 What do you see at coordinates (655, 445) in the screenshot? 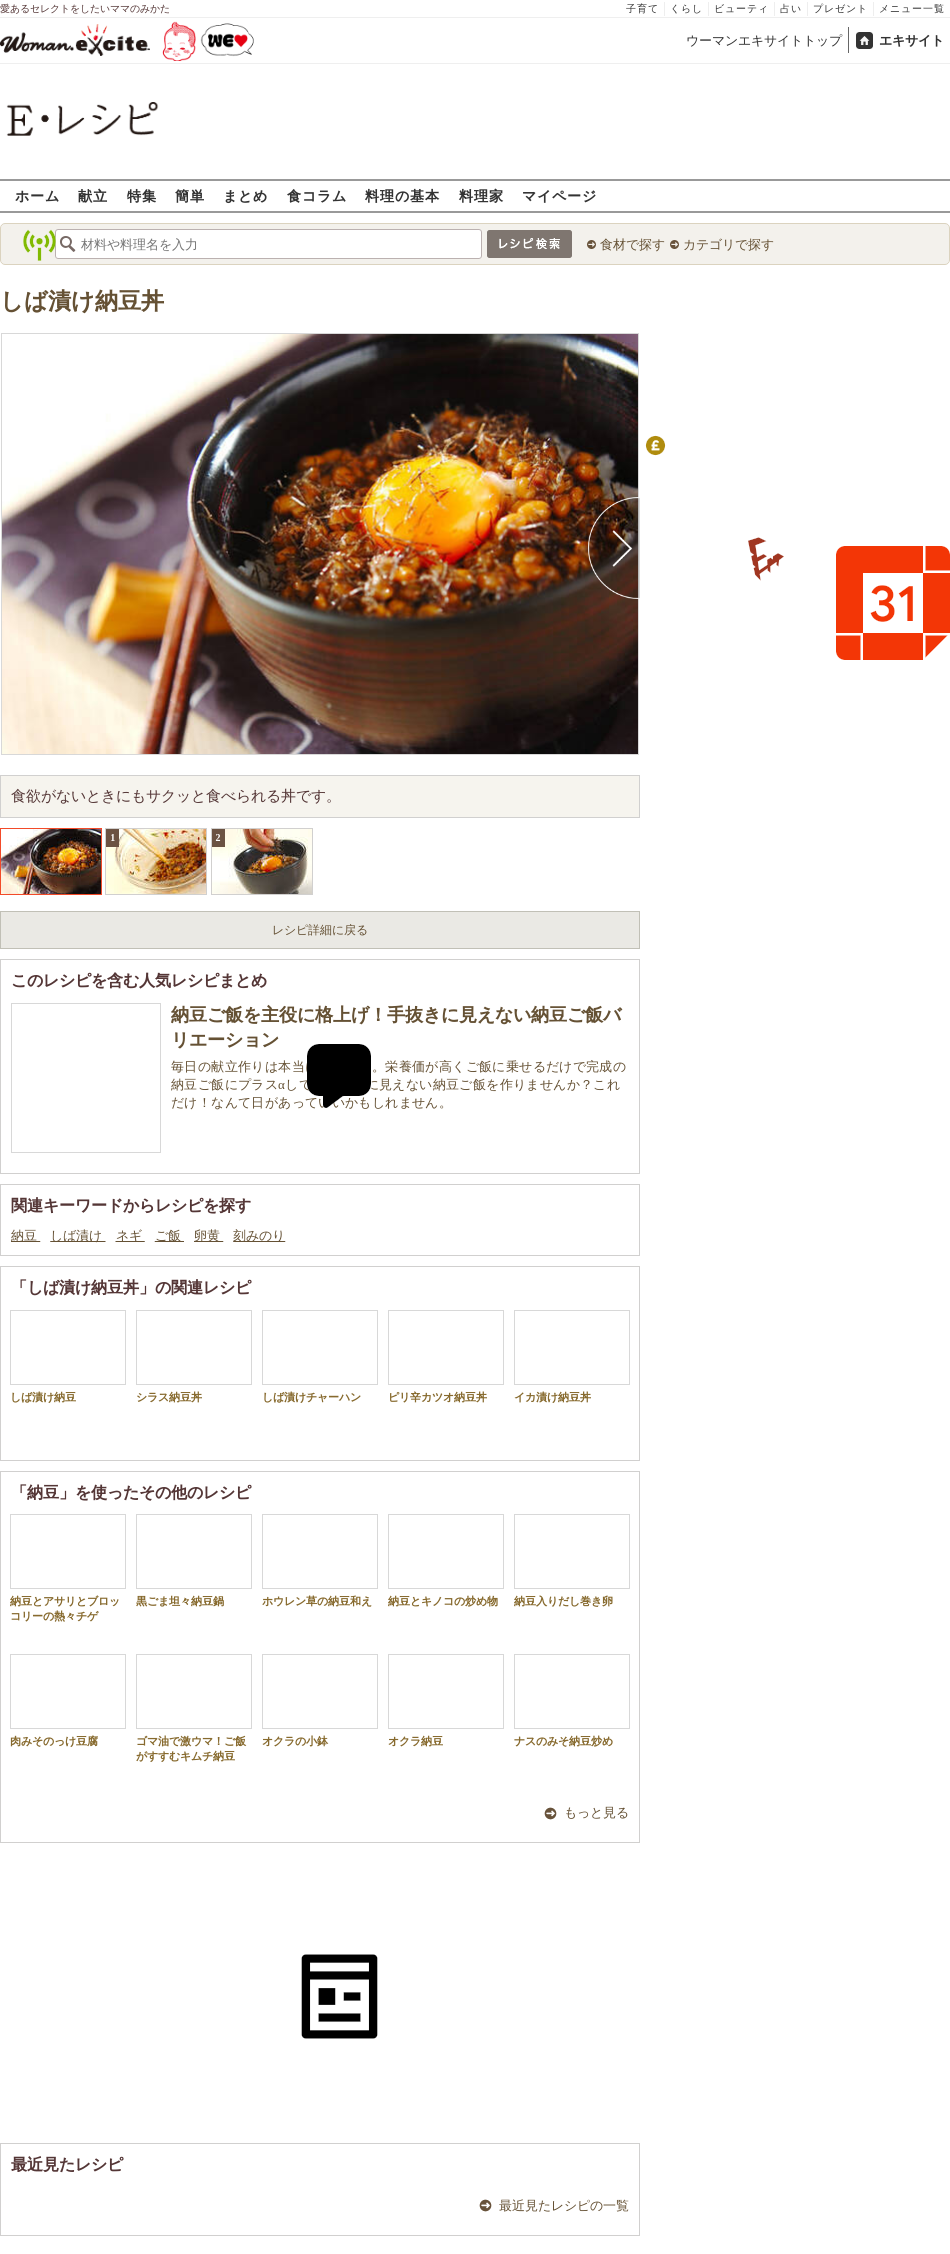
I see `view balance in british pounds` at bounding box center [655, 445].